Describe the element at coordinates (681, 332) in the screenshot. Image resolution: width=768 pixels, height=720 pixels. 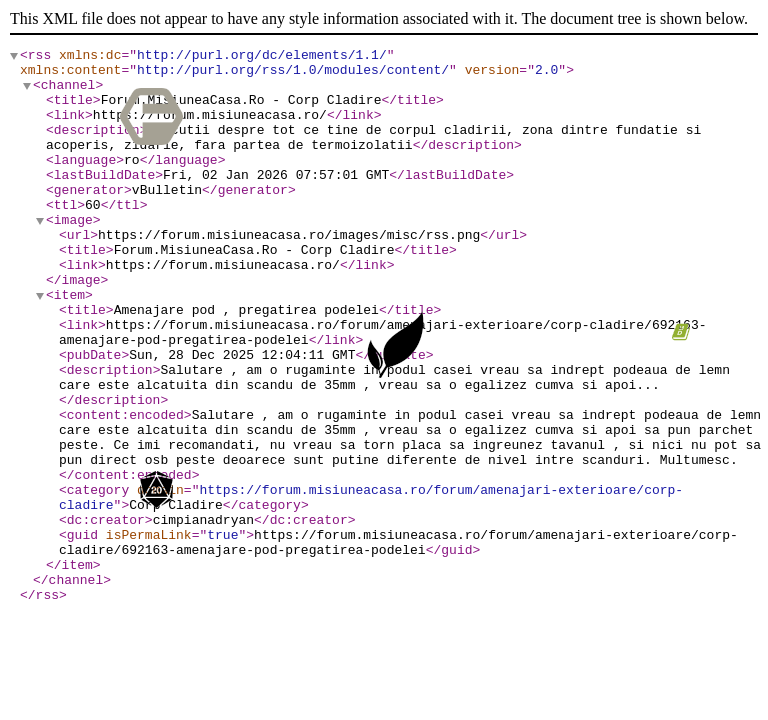
I see `mdbook documentation tool logo` at that location.